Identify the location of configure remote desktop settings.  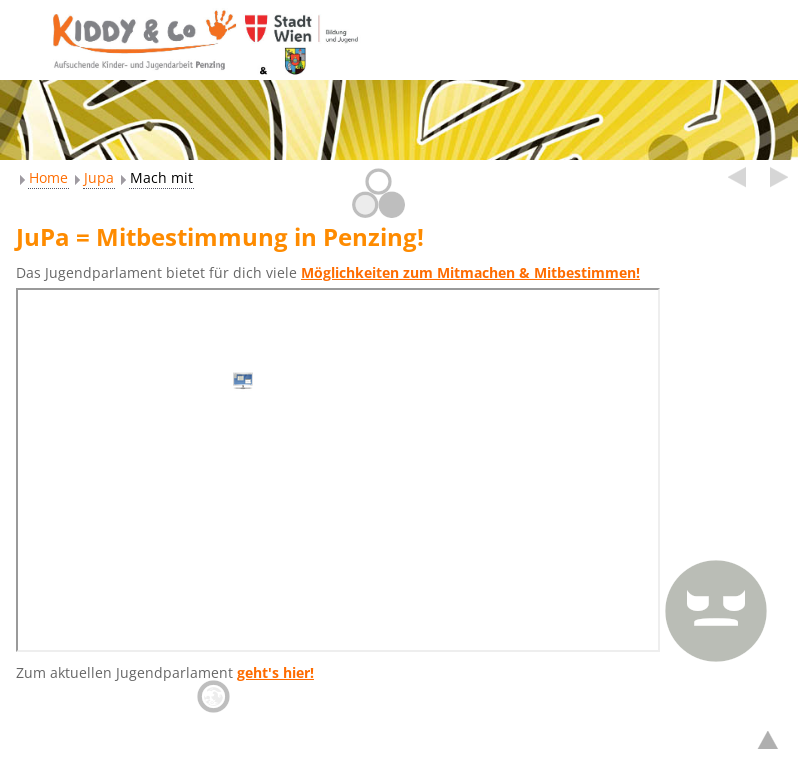
(243, 381).